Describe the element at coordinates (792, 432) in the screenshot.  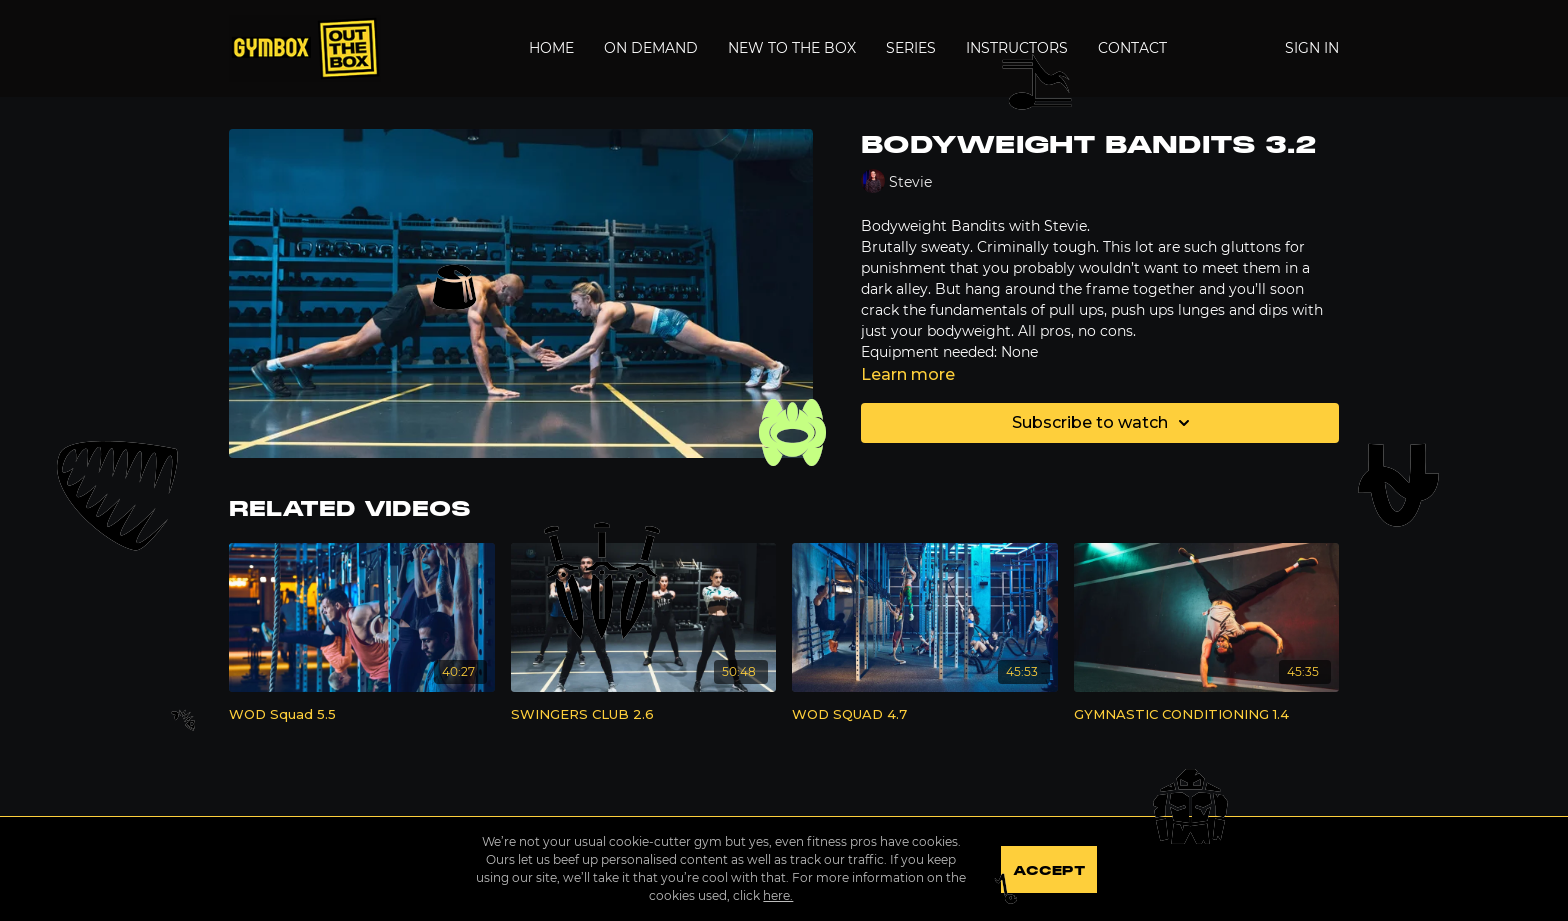
I see `decorative mask or carnival costume icon` at that location.